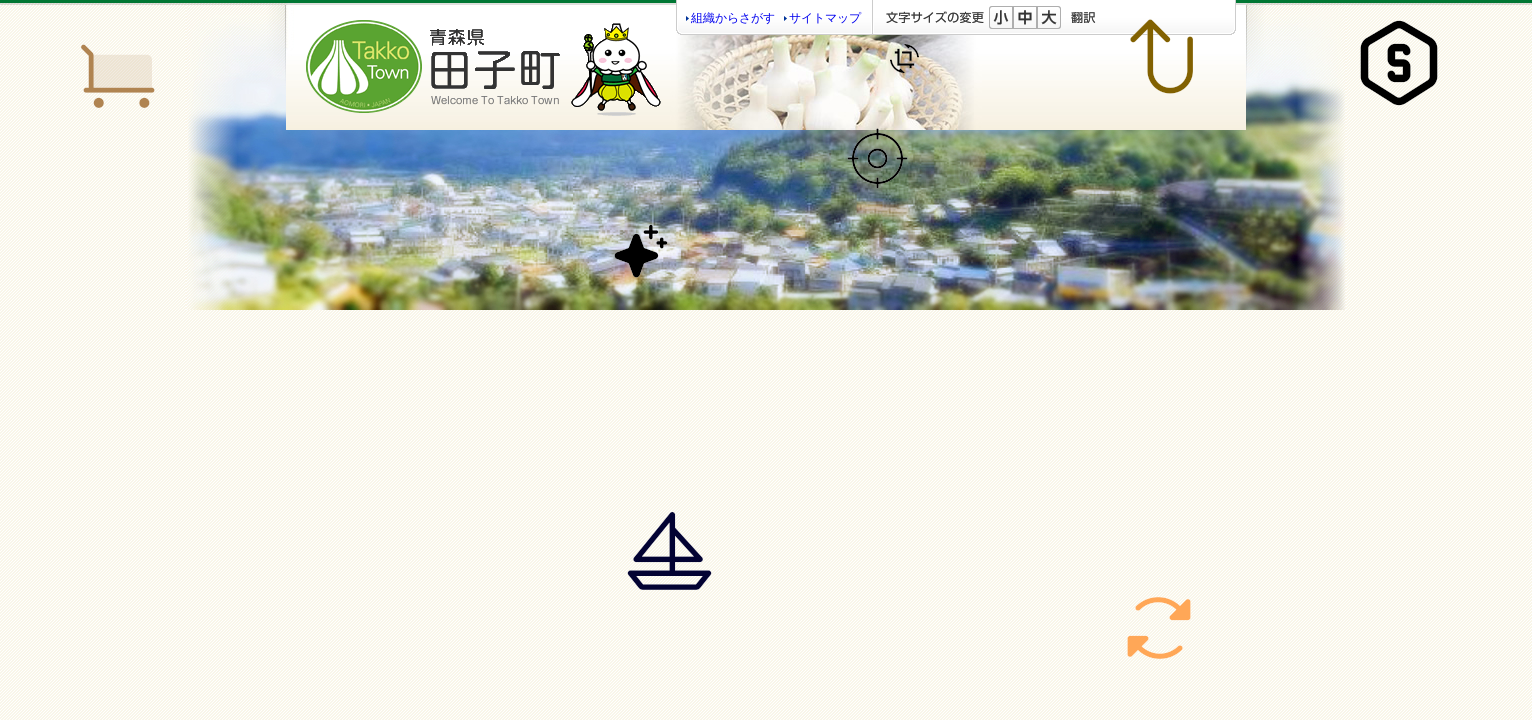 This screenshot has width=1532, height=720. Describe the element at coordinates (116, 72) in the screenshot. I see `view your shopping cart` at that location.